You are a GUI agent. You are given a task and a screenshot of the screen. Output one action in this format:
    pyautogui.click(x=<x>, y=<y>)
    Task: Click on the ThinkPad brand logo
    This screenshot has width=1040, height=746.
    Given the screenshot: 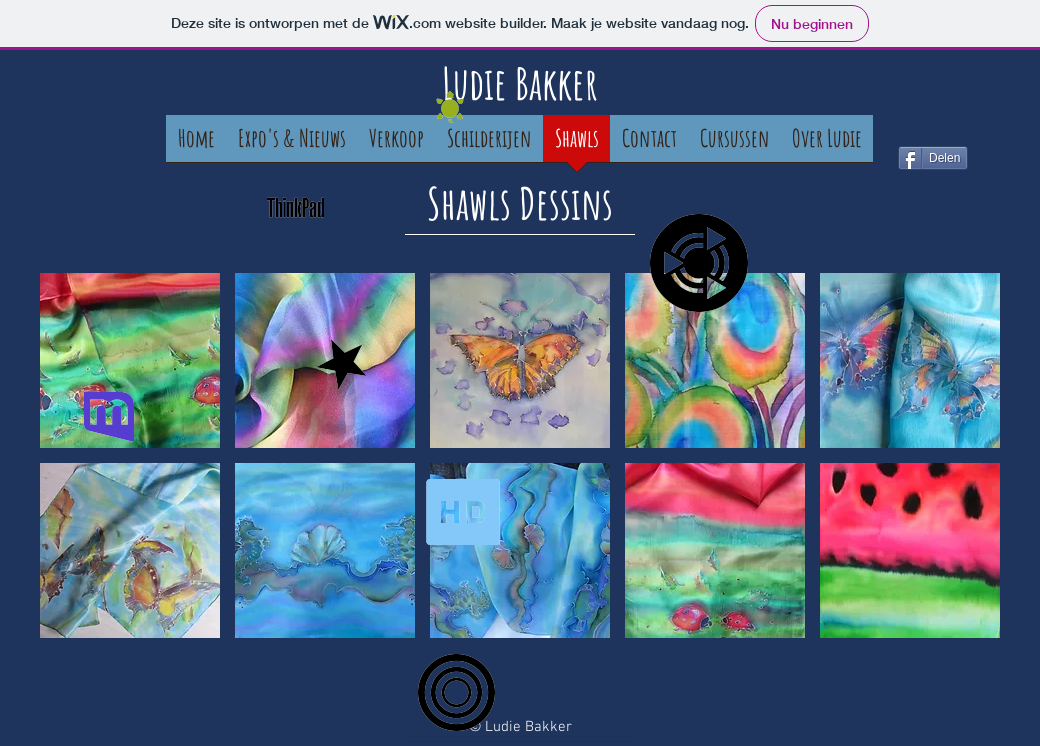 What is the action you would take?
    pyautogui.click(x=295, y=207)
    